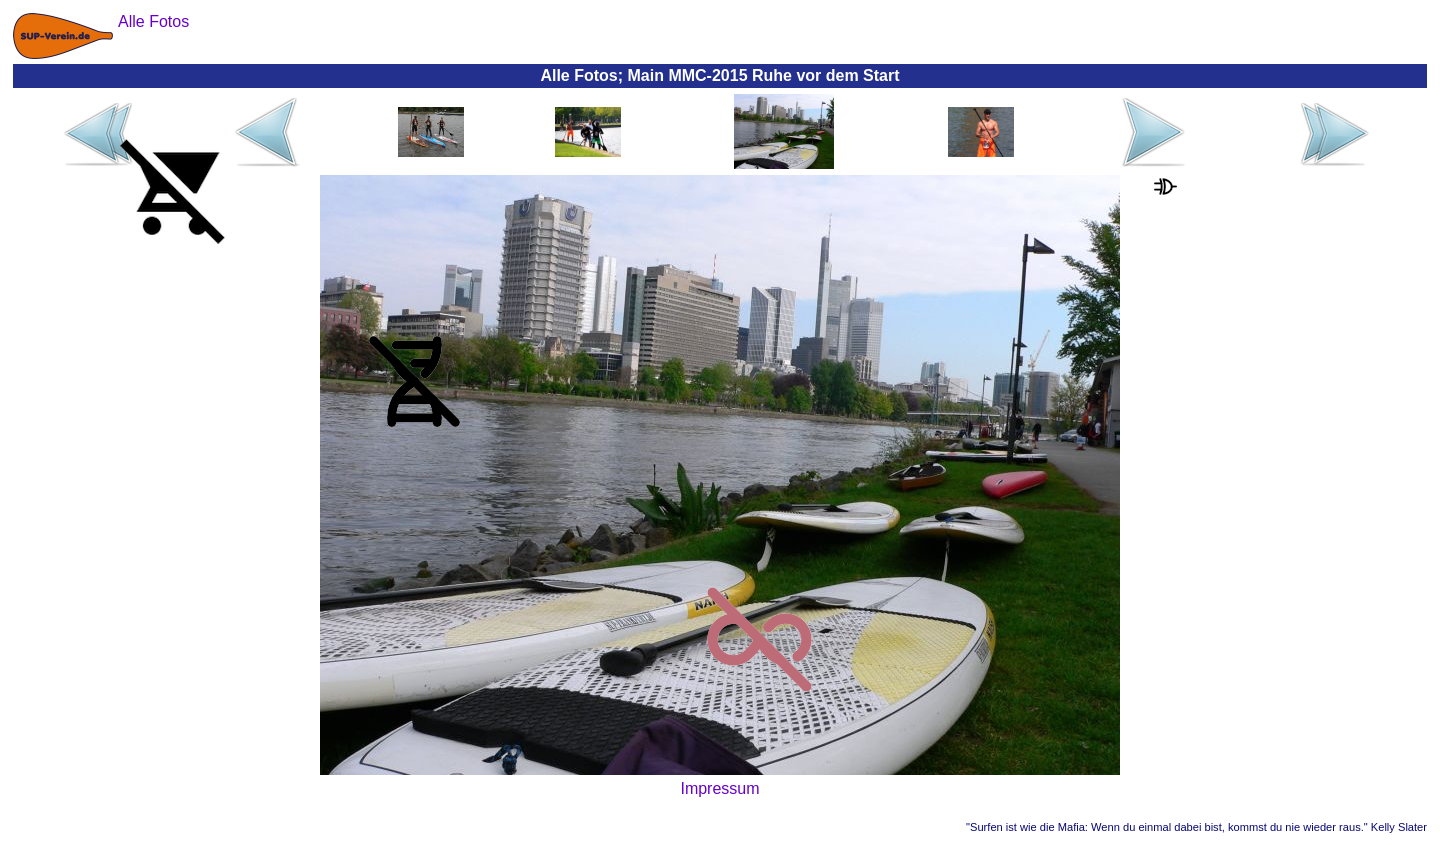 This screenshot has width=1440, height=846. I want to click on remove item from shopping cart, so click(175, 189).